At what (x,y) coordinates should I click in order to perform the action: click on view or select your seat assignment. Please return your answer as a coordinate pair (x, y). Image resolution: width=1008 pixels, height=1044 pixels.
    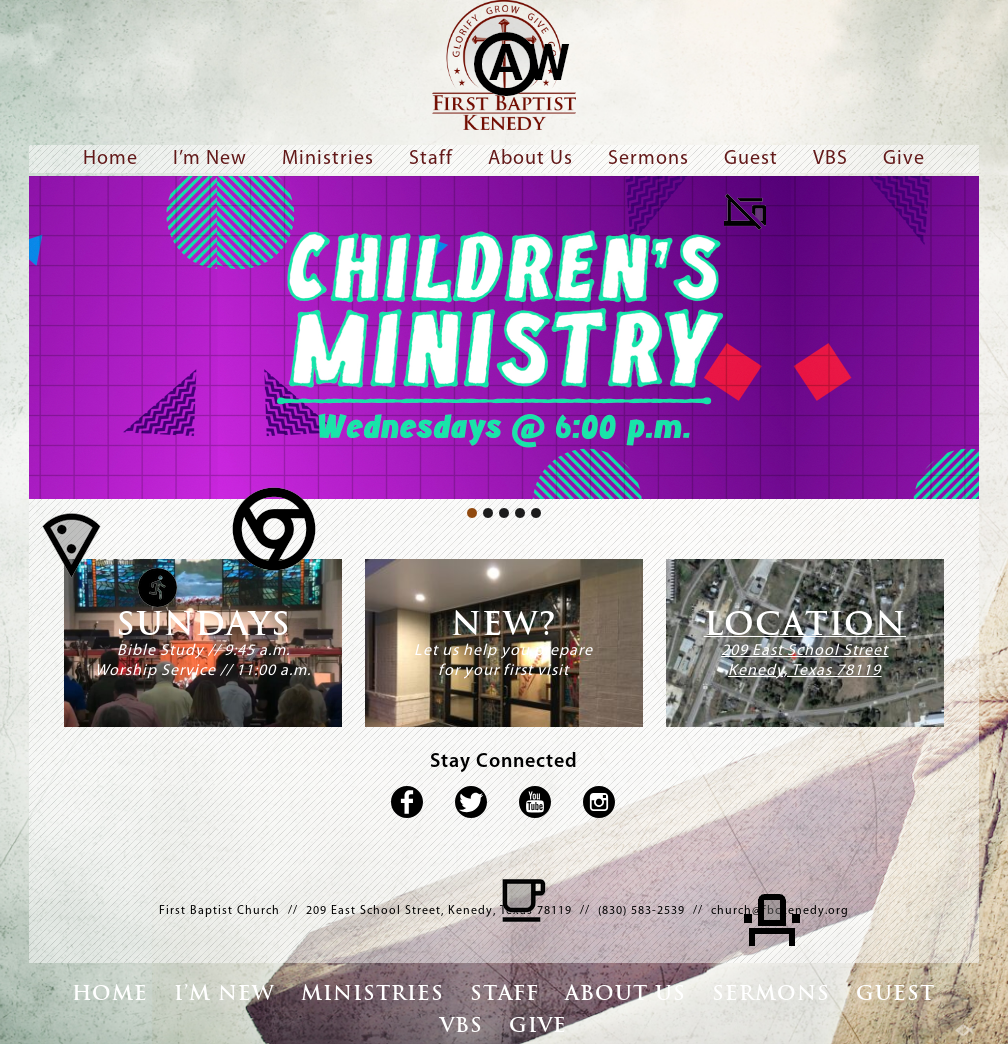
    Looking at the image, I should click on (772, 920).